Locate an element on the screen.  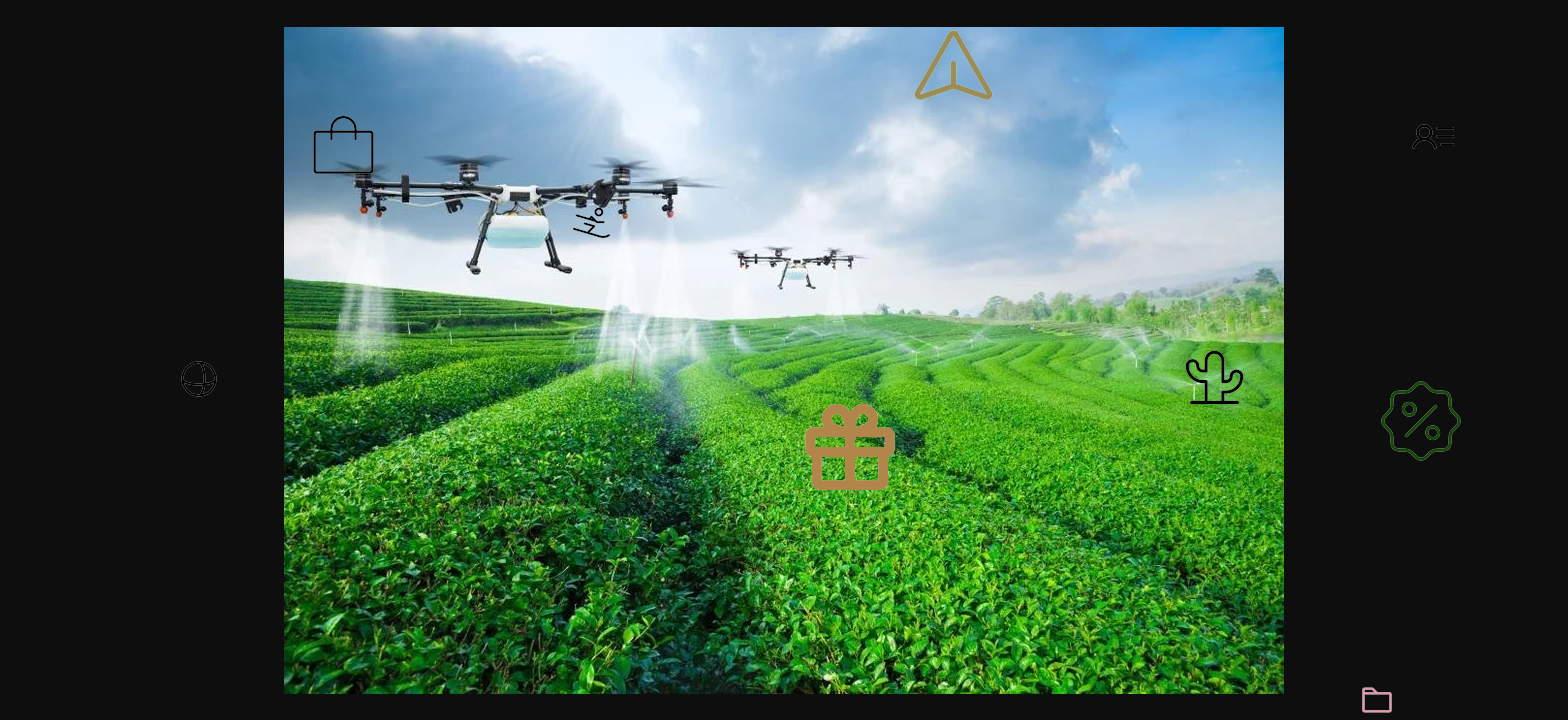
access global or international settings is located at coordinates (199, 379).